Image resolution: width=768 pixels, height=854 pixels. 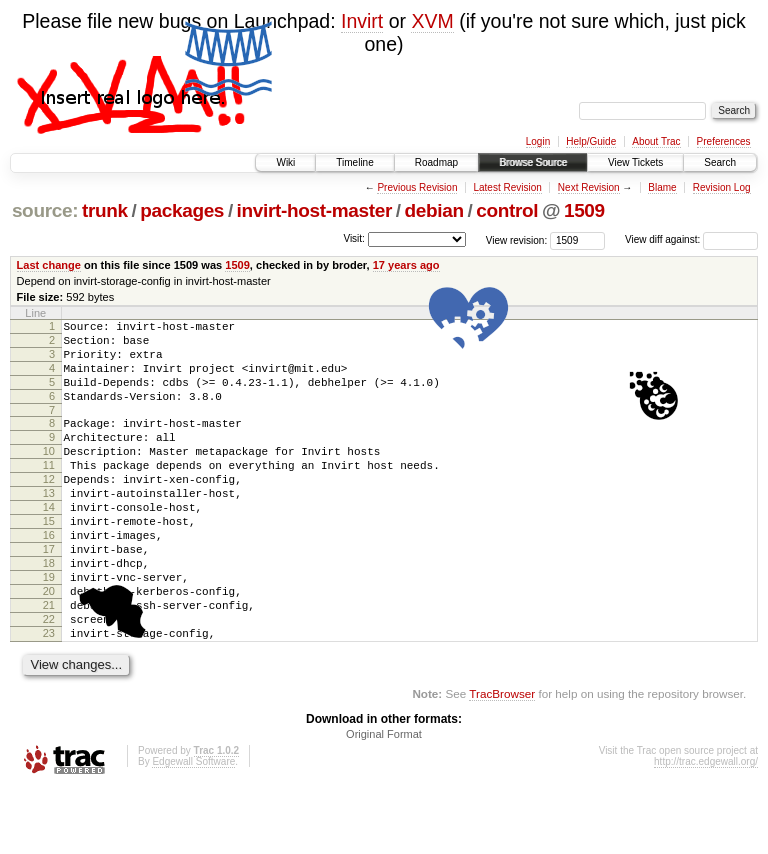 What do you see at coordinates (112, 611) in the screenshot?
I see `select Belgium as country or region` at bounding box center [112, 611].